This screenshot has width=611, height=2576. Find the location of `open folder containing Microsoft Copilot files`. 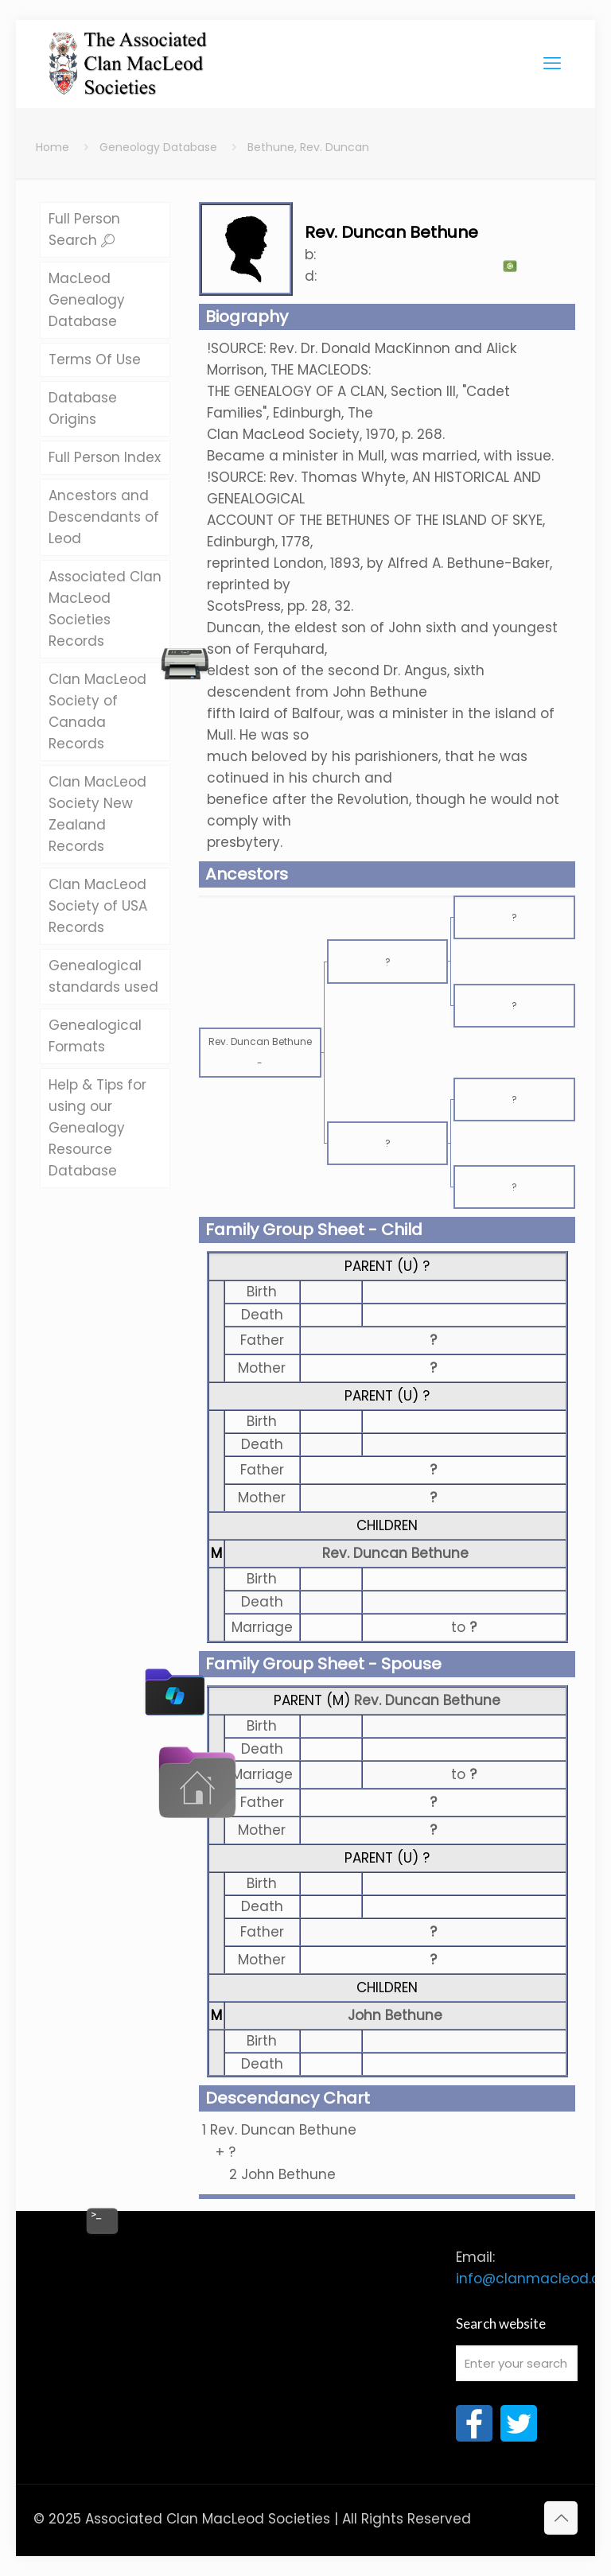

open folder containing Microsoft Copilot files is located at coordinates (174, 1693).